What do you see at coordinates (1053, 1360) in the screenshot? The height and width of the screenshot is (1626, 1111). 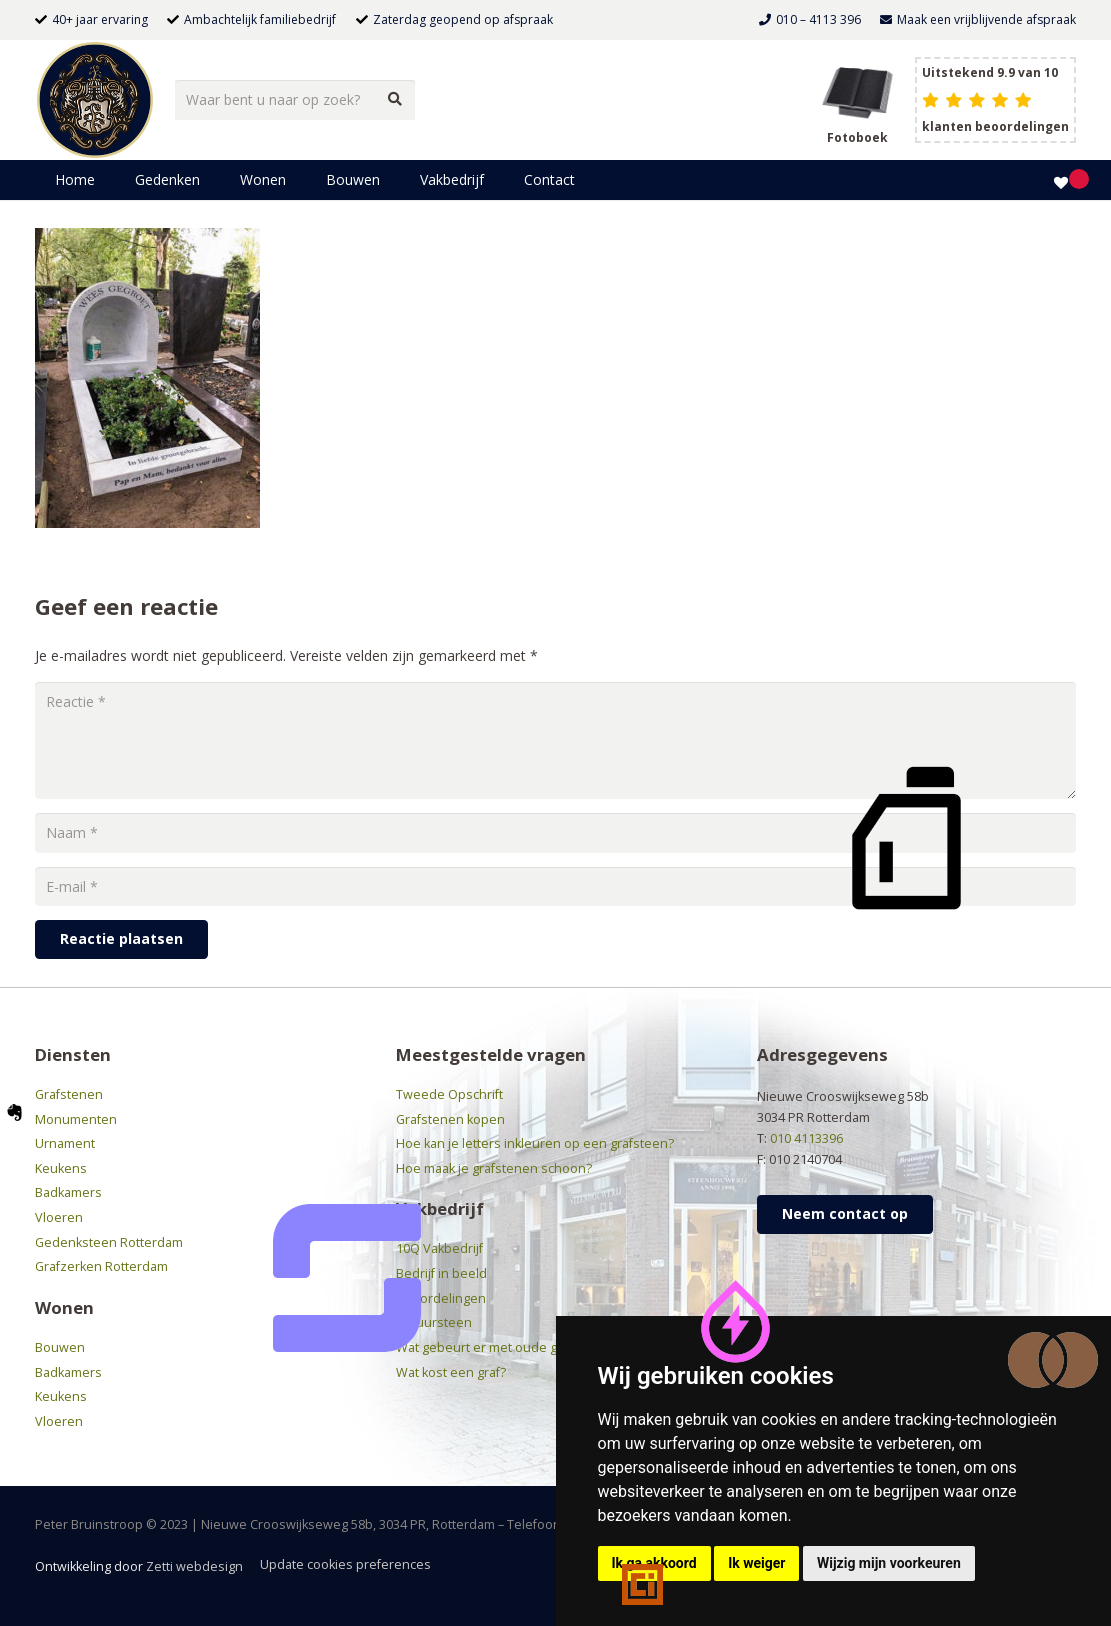 I see `pay with mastercard` at bounding box center [1053, 1360].